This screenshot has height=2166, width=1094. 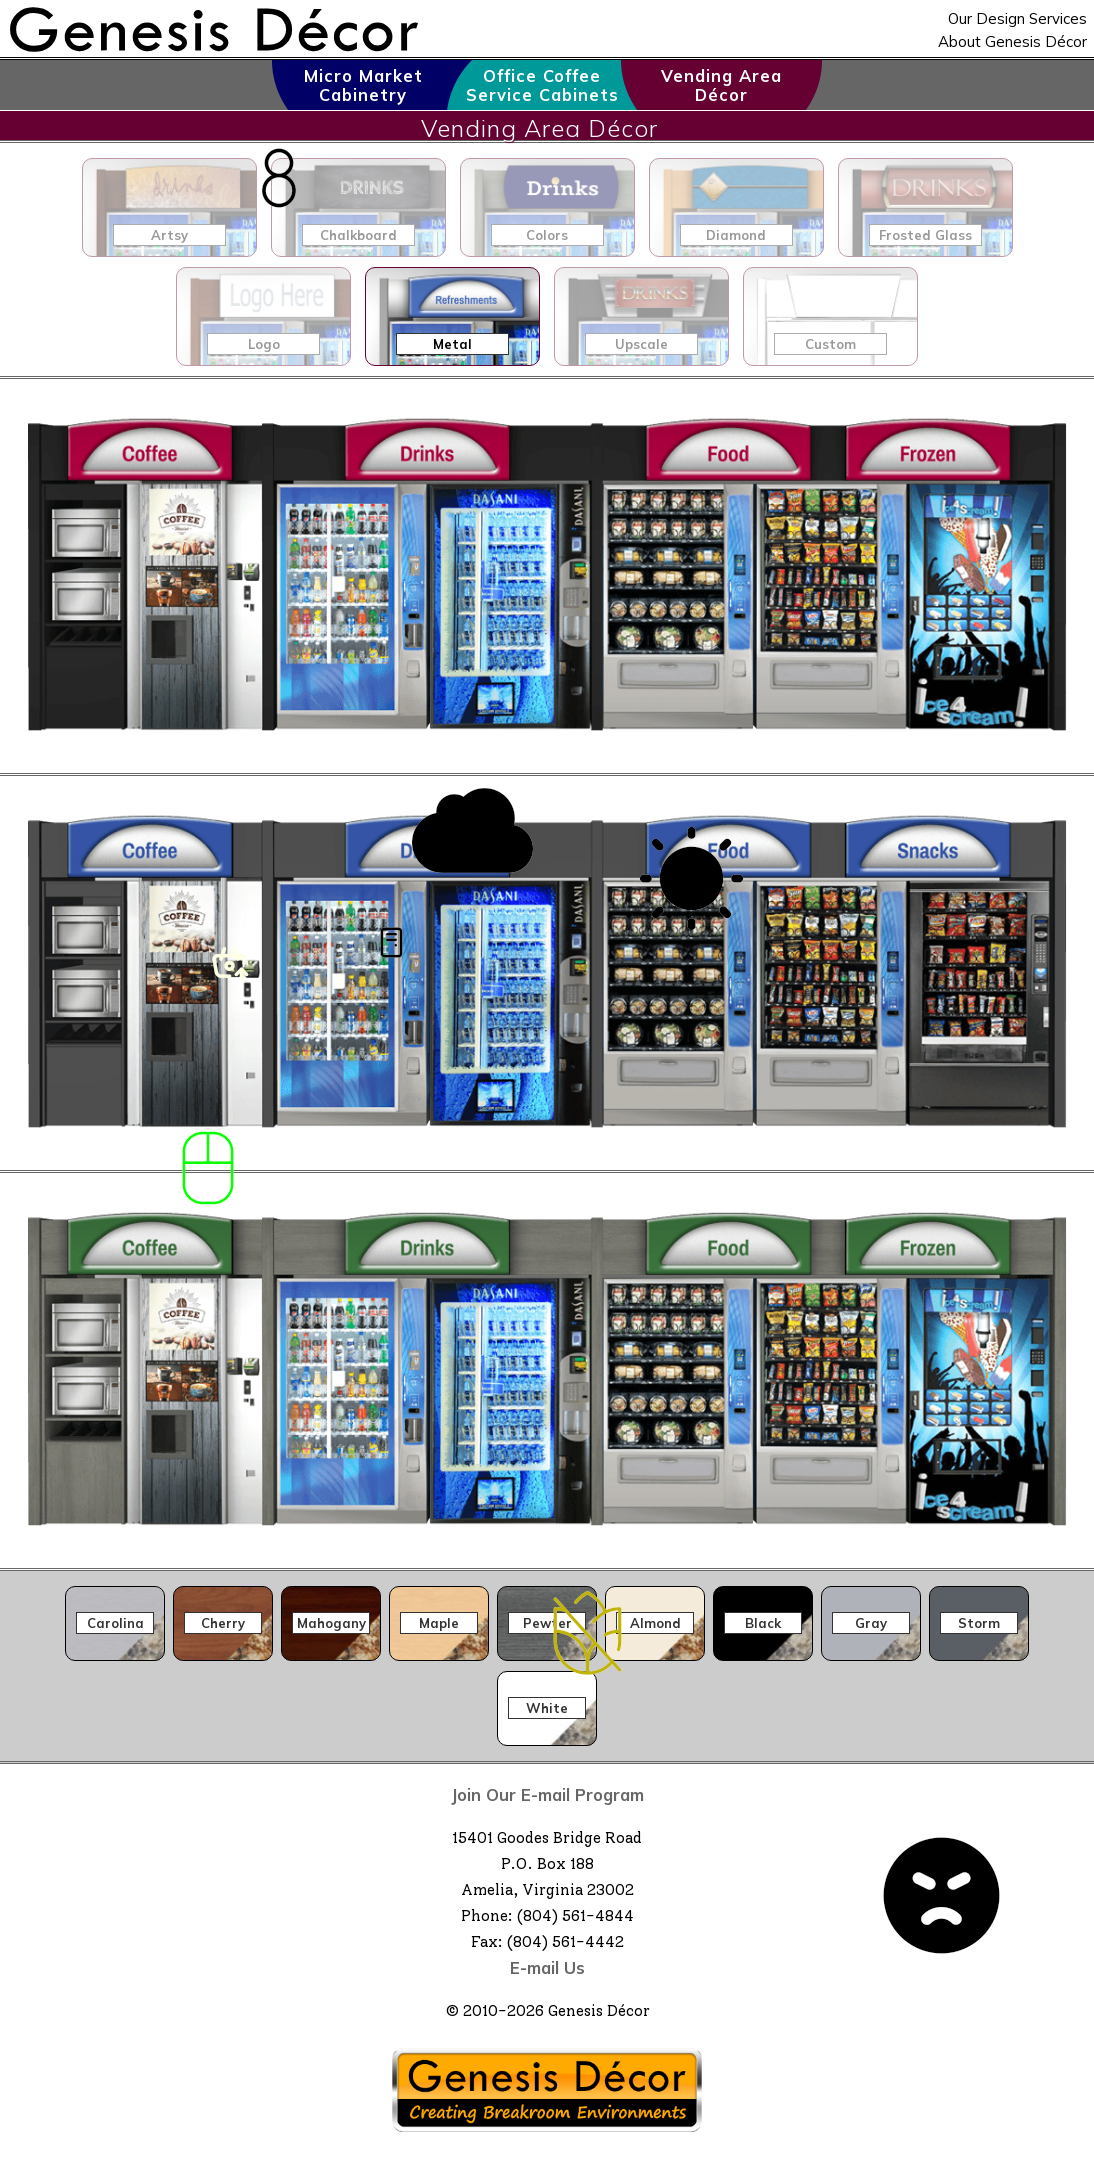 What do you see at coordinates (391, 942) in the screenshot?
I see `access computer or desktop settings` at bounding box center [391, 942].